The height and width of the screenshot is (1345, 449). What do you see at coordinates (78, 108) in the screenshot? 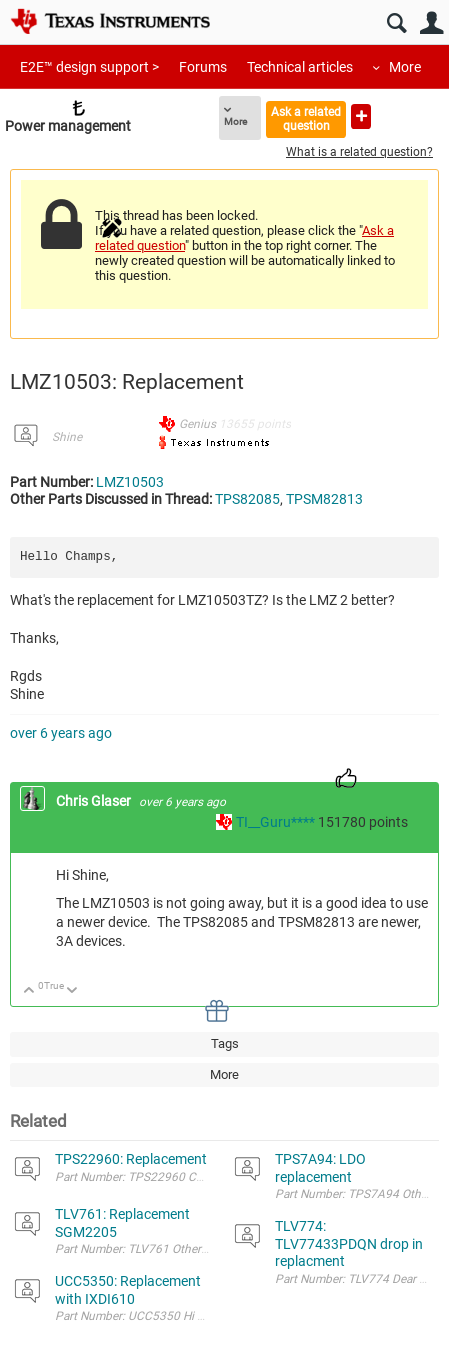
I see `indicates price or payment in turkish lira` at bounding box center [78, 108].